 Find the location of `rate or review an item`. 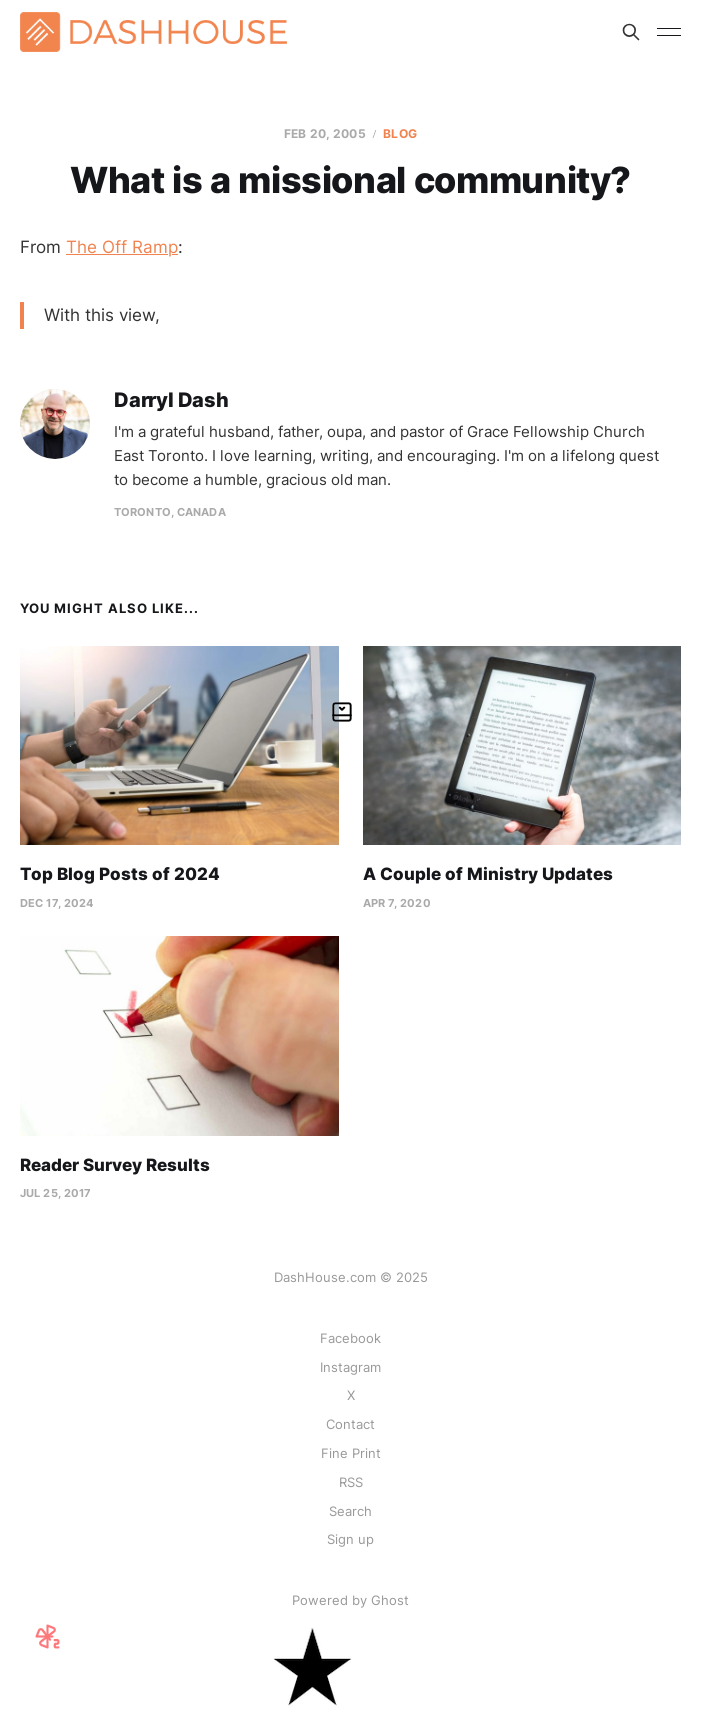

rate or review an item is located at coordinates (312, 1666).